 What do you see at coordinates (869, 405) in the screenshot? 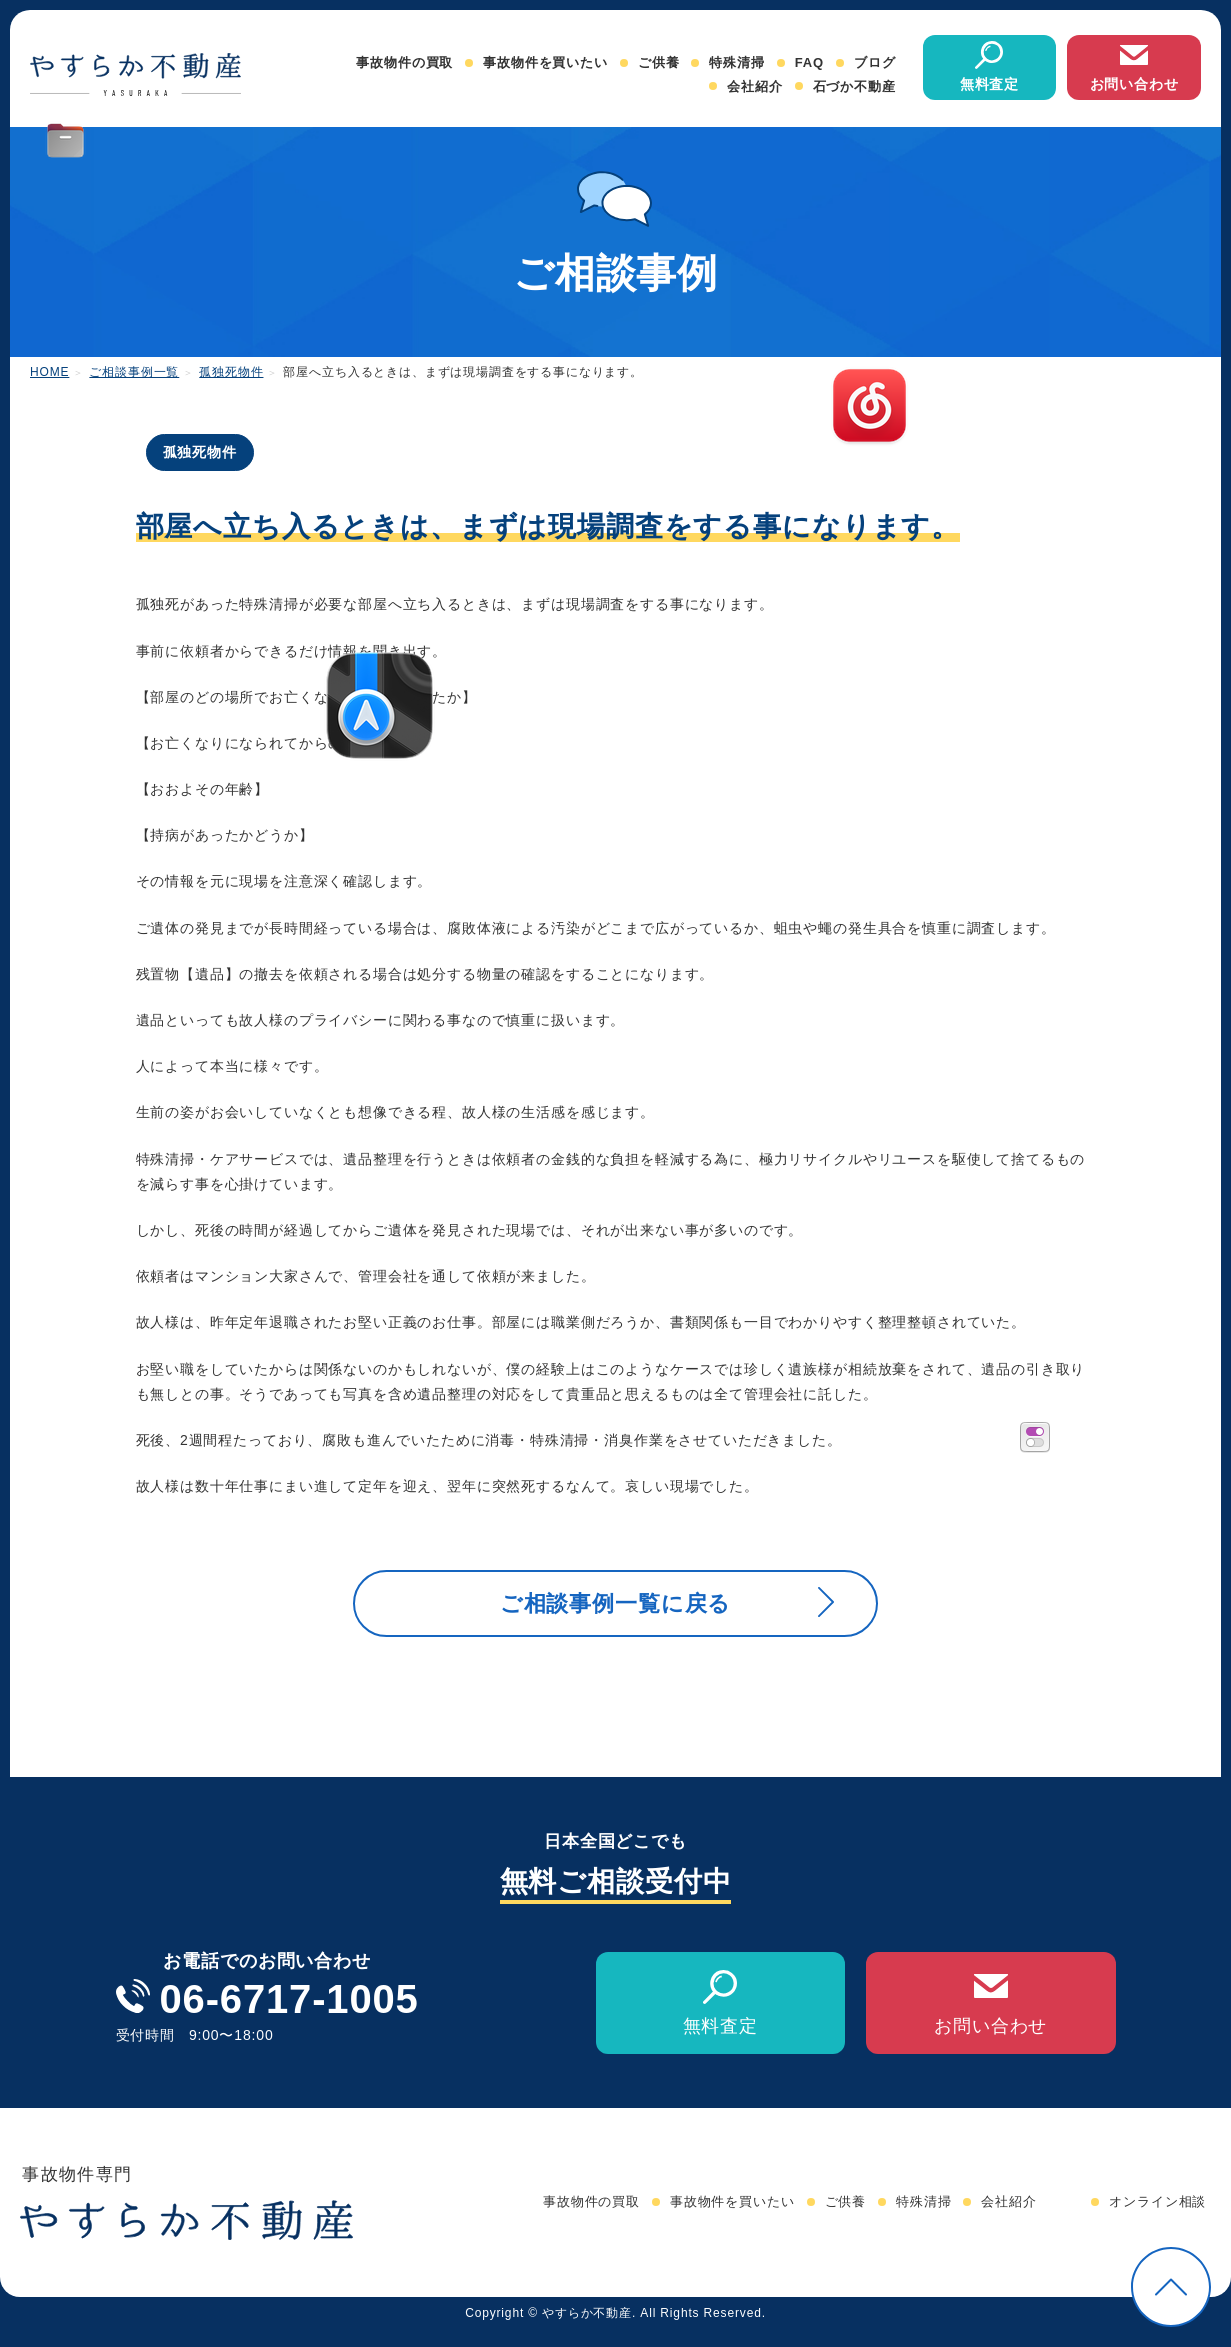
I see `open netease cloud music app` at bounding box center [869, 405].